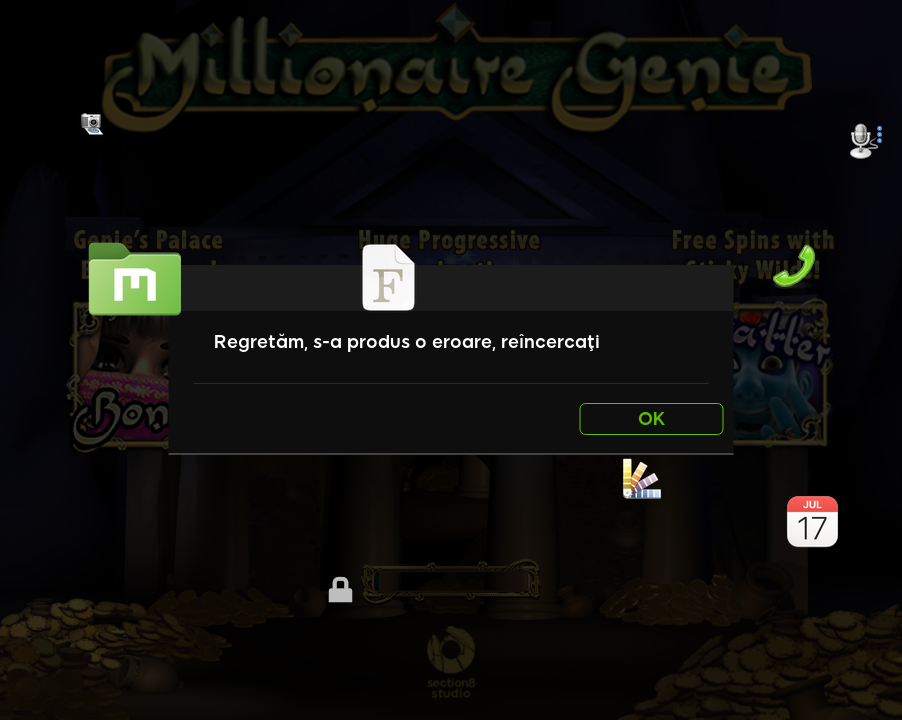 The image size is (902, 720). What do you see at coordinates (866, 141) in the screenshot?
I see `microphone input level is high` at bounding box center [866, 141].